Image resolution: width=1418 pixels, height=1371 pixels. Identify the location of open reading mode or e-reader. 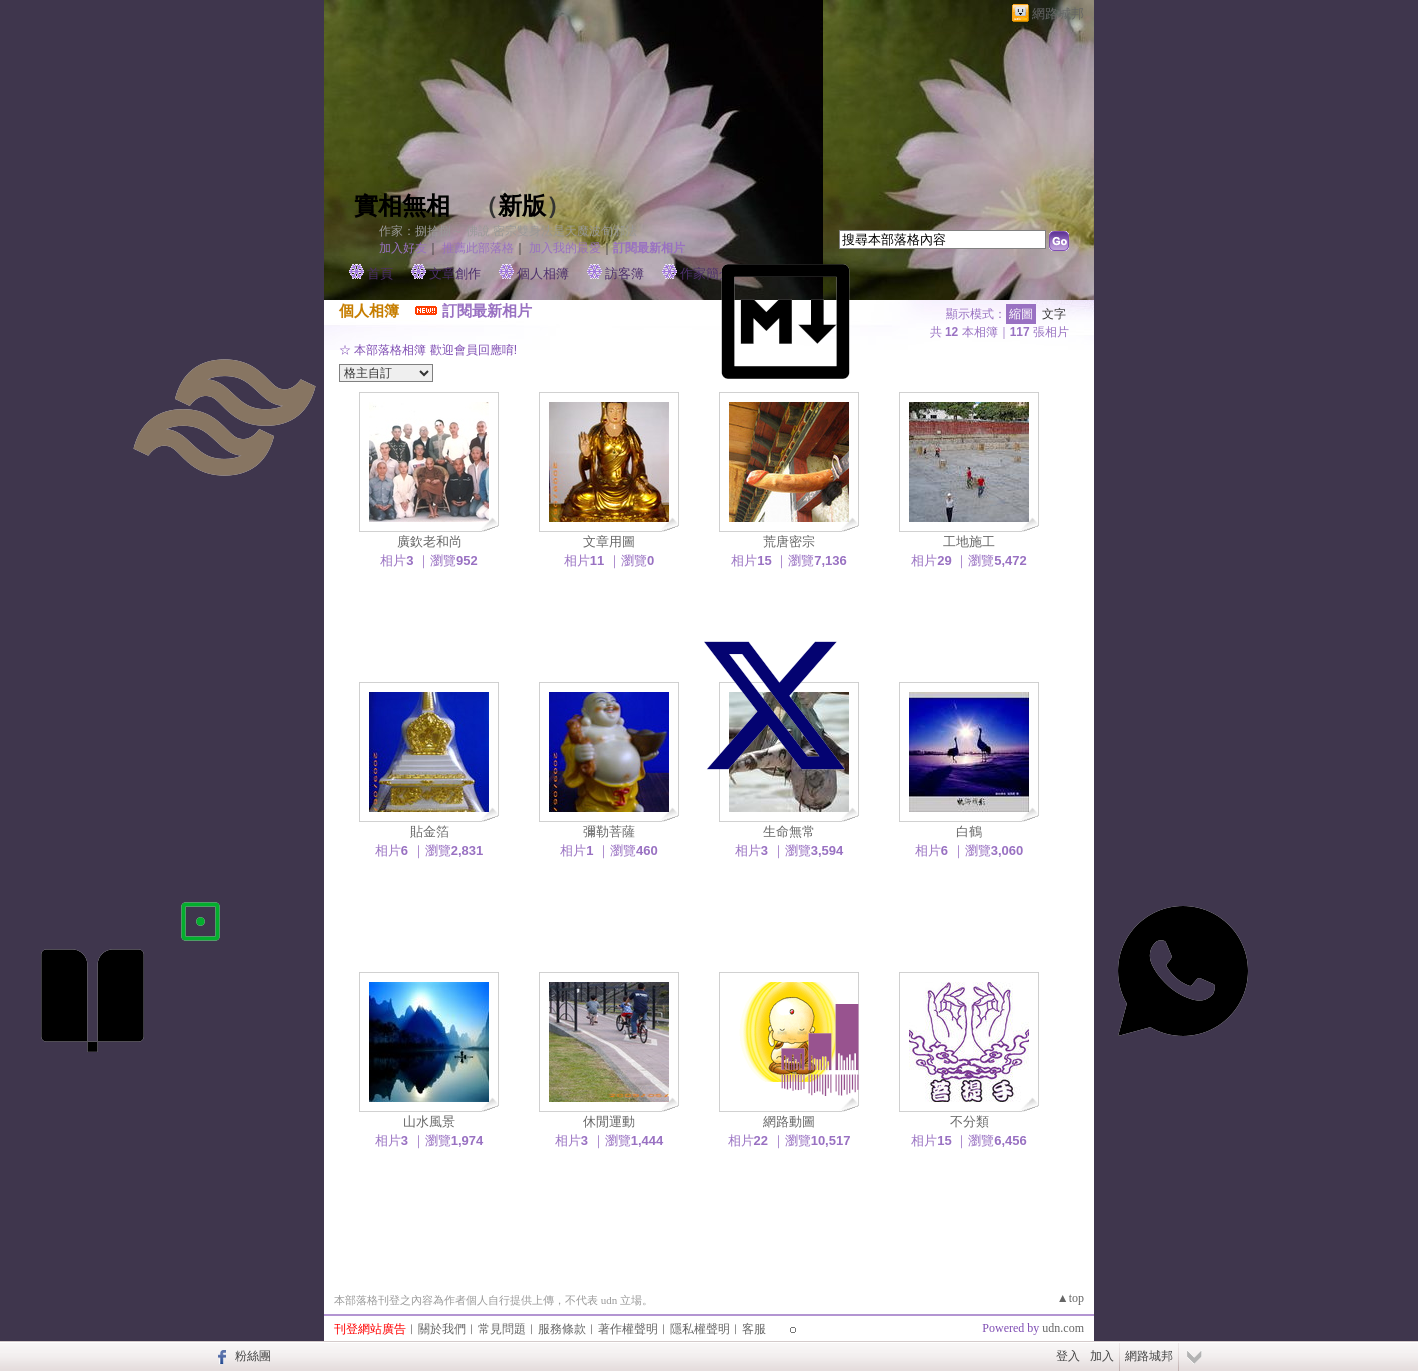
(92, 995).